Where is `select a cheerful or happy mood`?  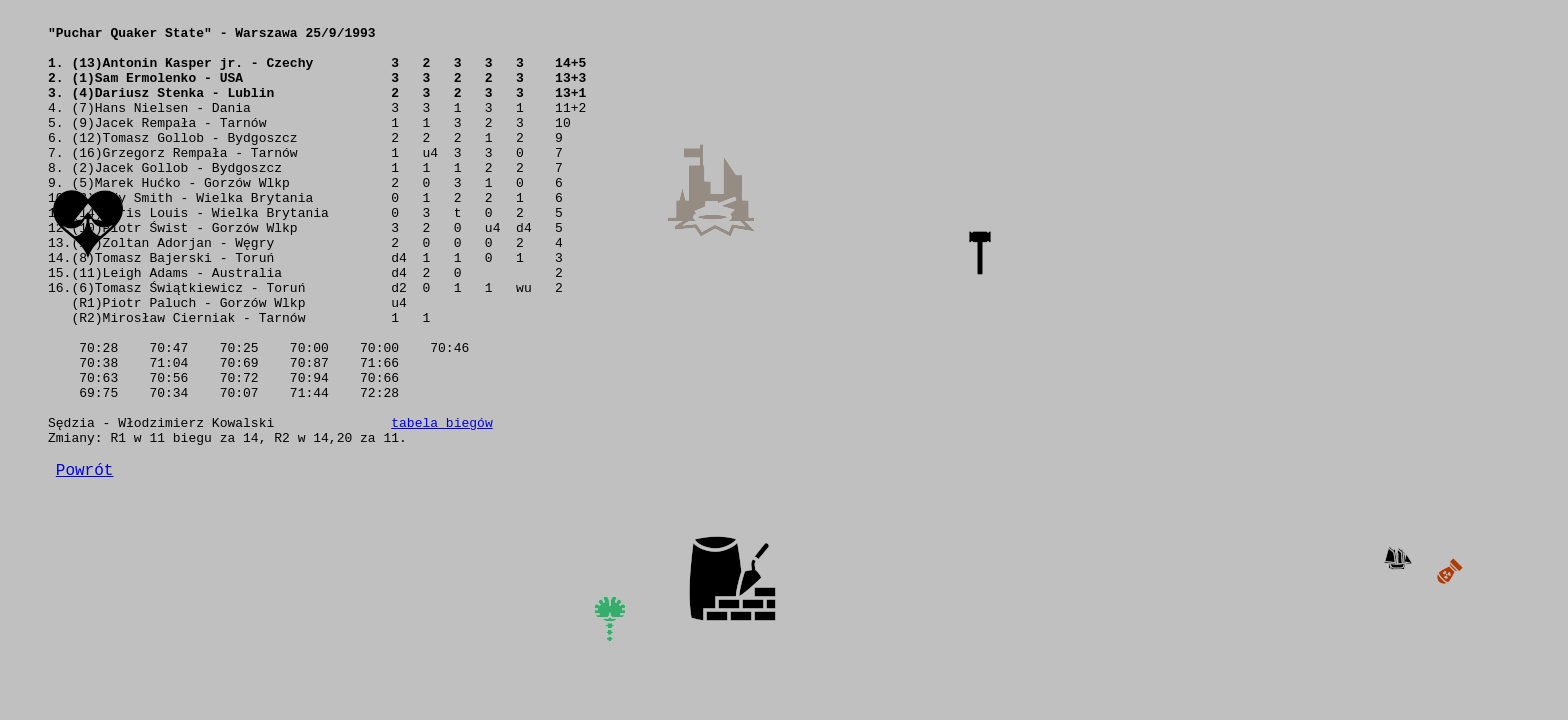 select a cheerful or happy mood is located at coordinates (88, 223).